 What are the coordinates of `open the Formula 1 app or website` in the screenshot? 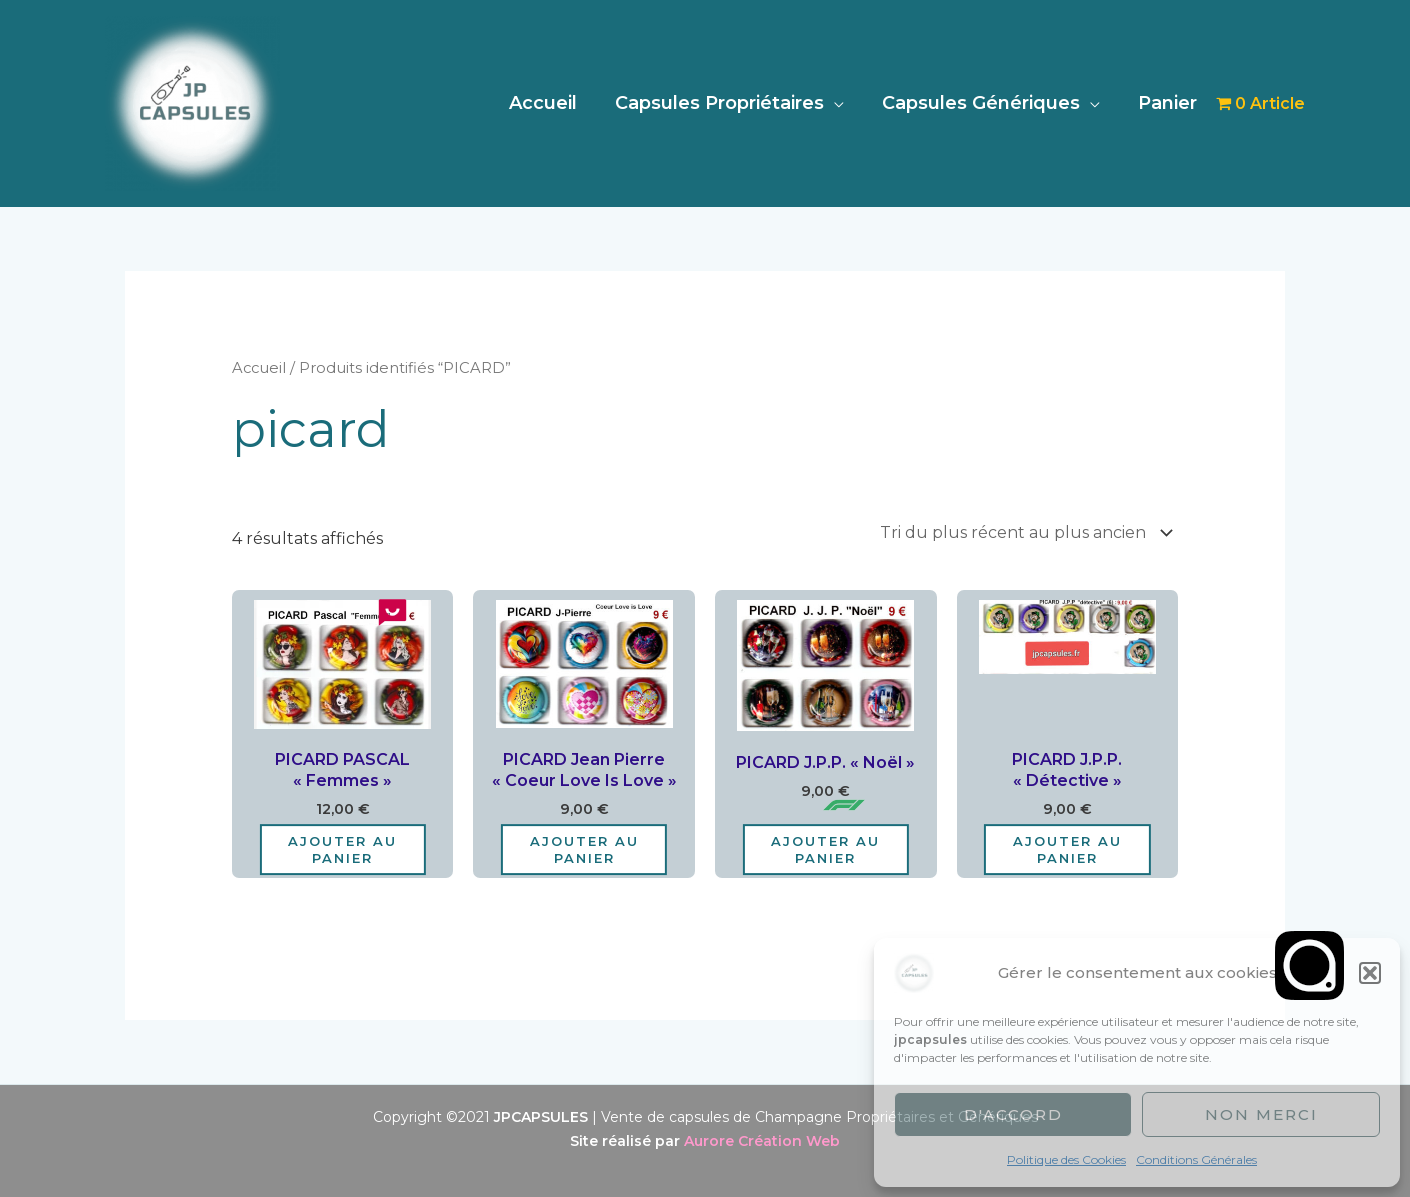 It's located at (844, 805).